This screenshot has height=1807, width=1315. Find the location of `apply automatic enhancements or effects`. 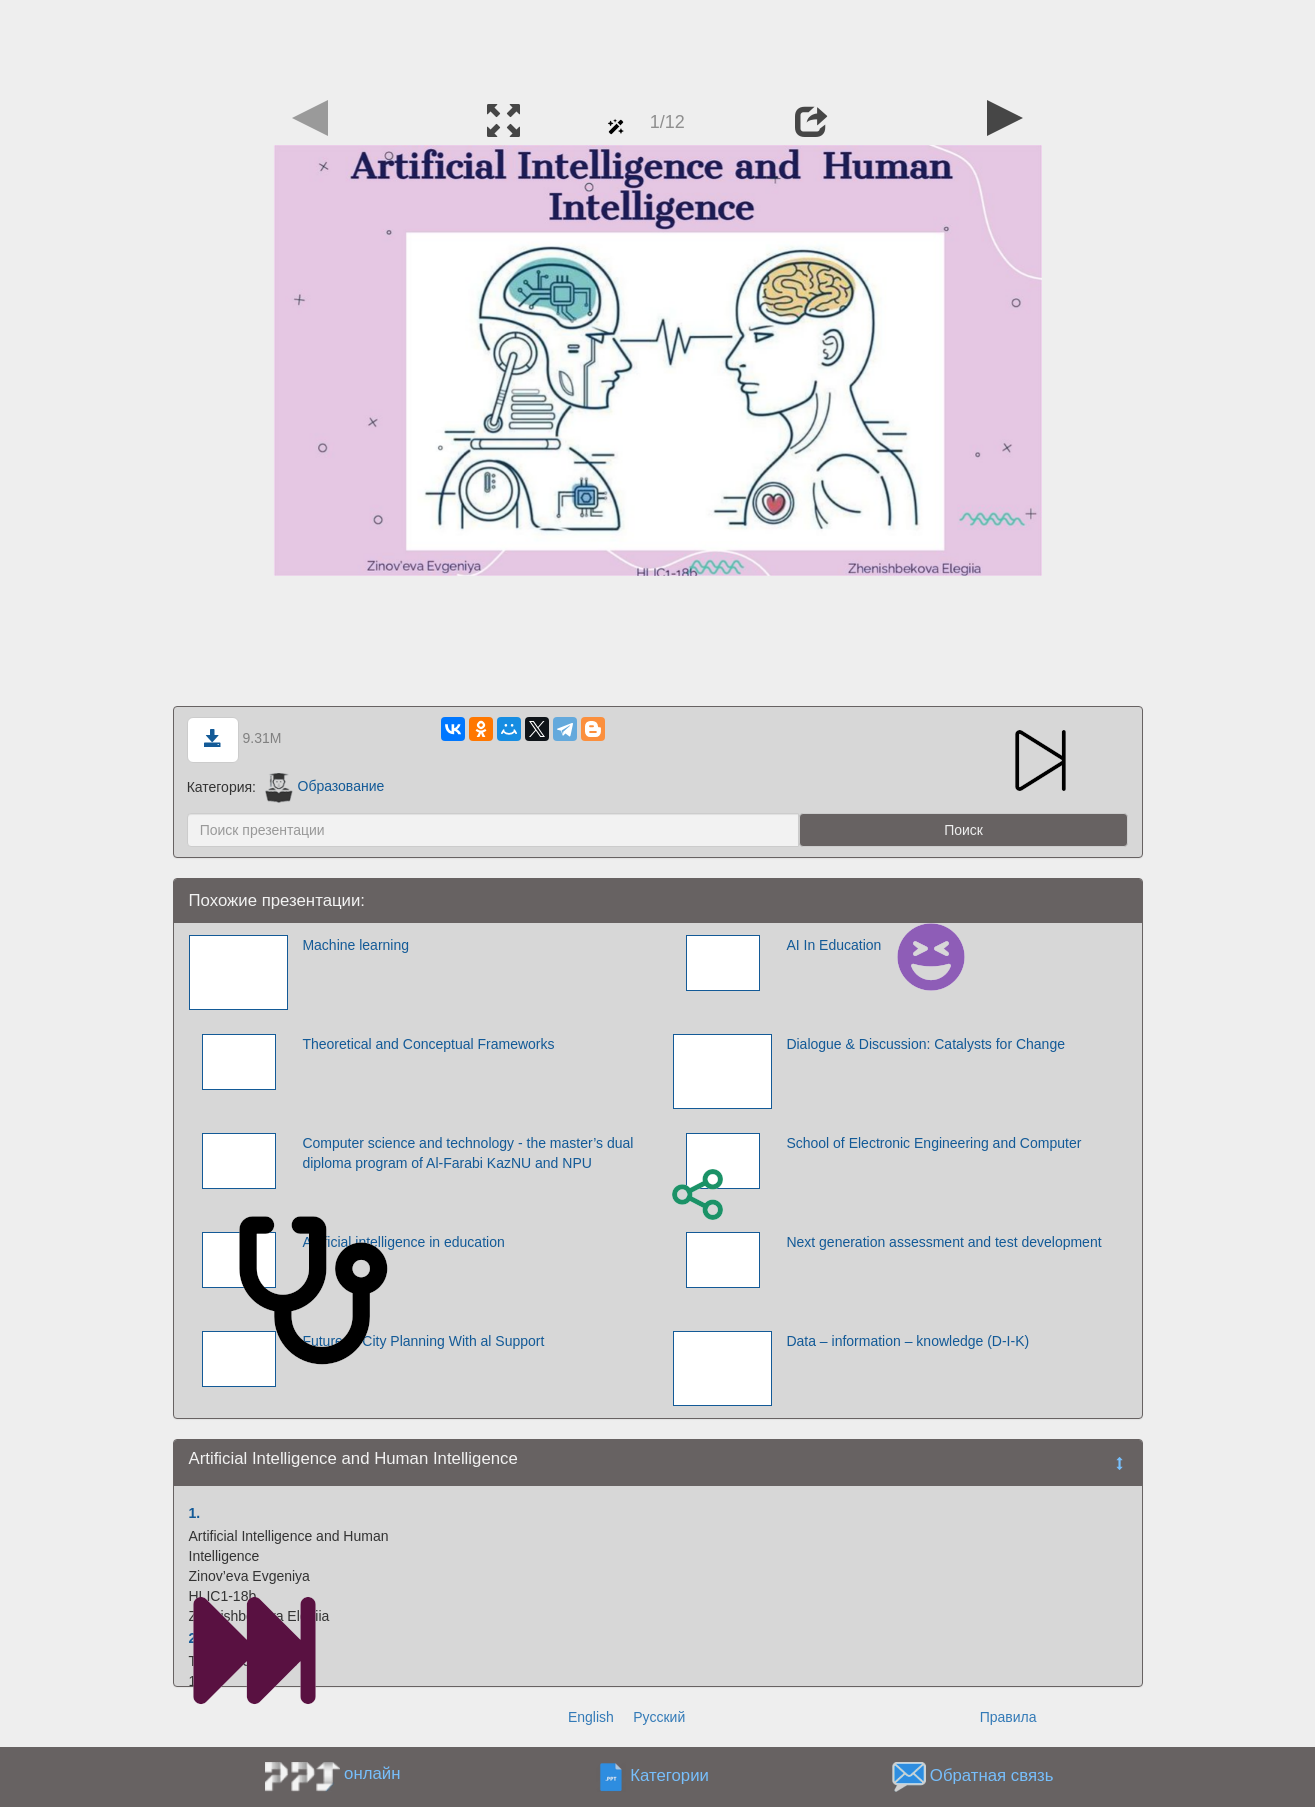

apply automatic enhancements or effects is located at coordinates (616, 127).